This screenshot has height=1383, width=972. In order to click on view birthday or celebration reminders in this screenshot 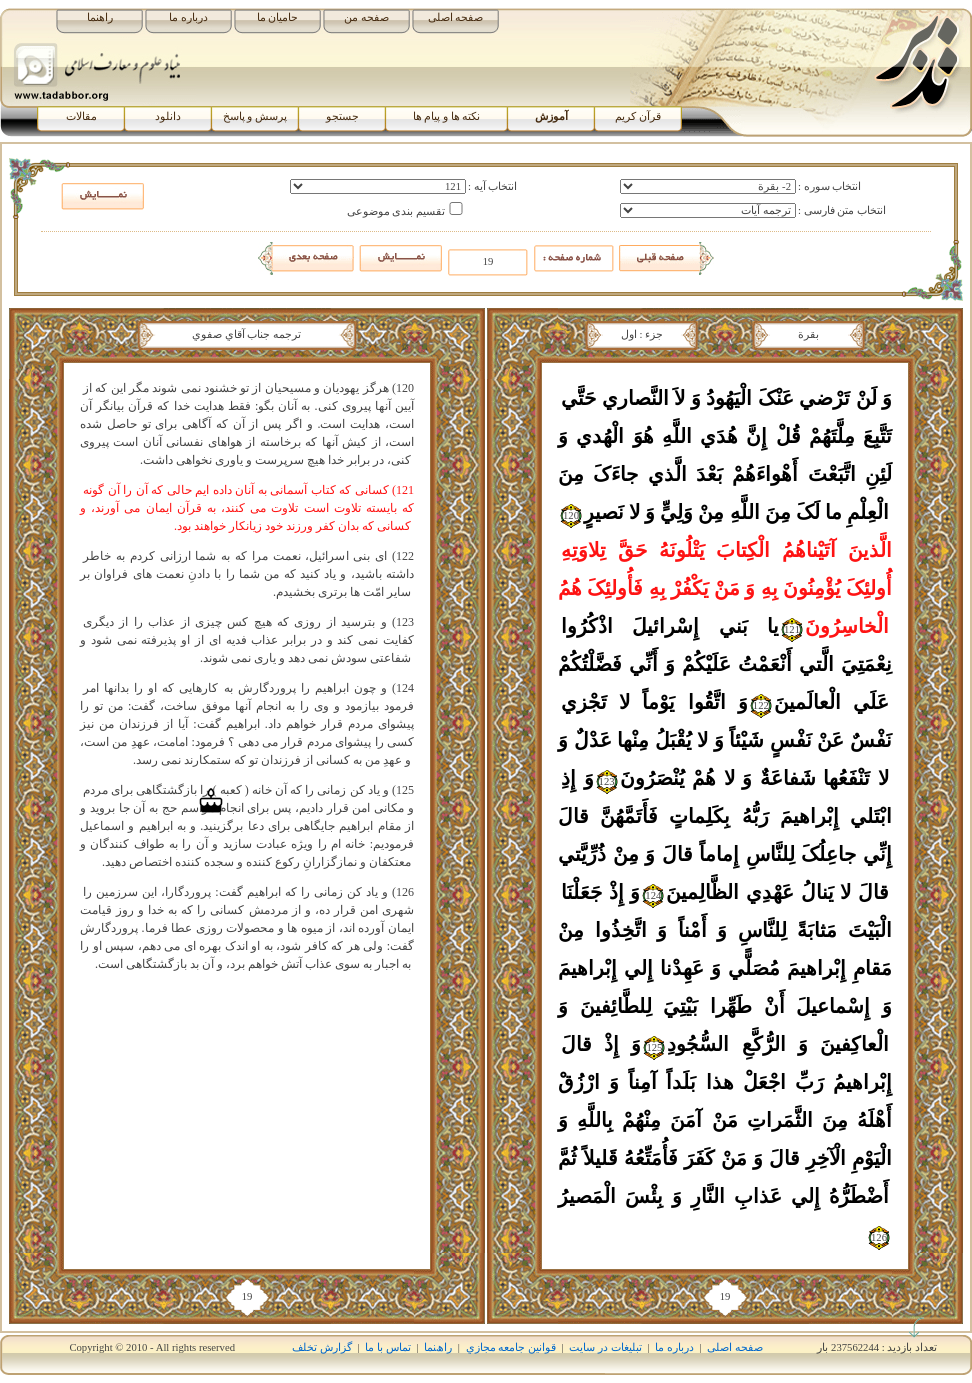, I will do `click(211, 802)`.